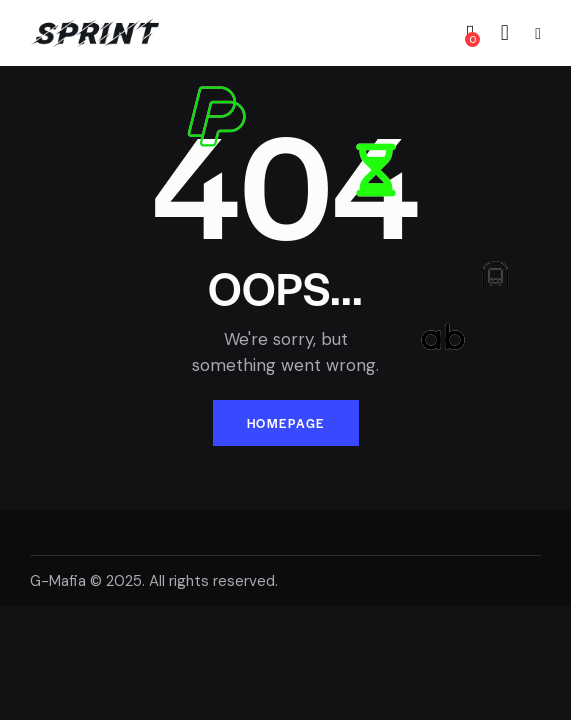  Describe the element at coordinates (215, 116) in the screenshot. I see `pay with paypal` at that location.